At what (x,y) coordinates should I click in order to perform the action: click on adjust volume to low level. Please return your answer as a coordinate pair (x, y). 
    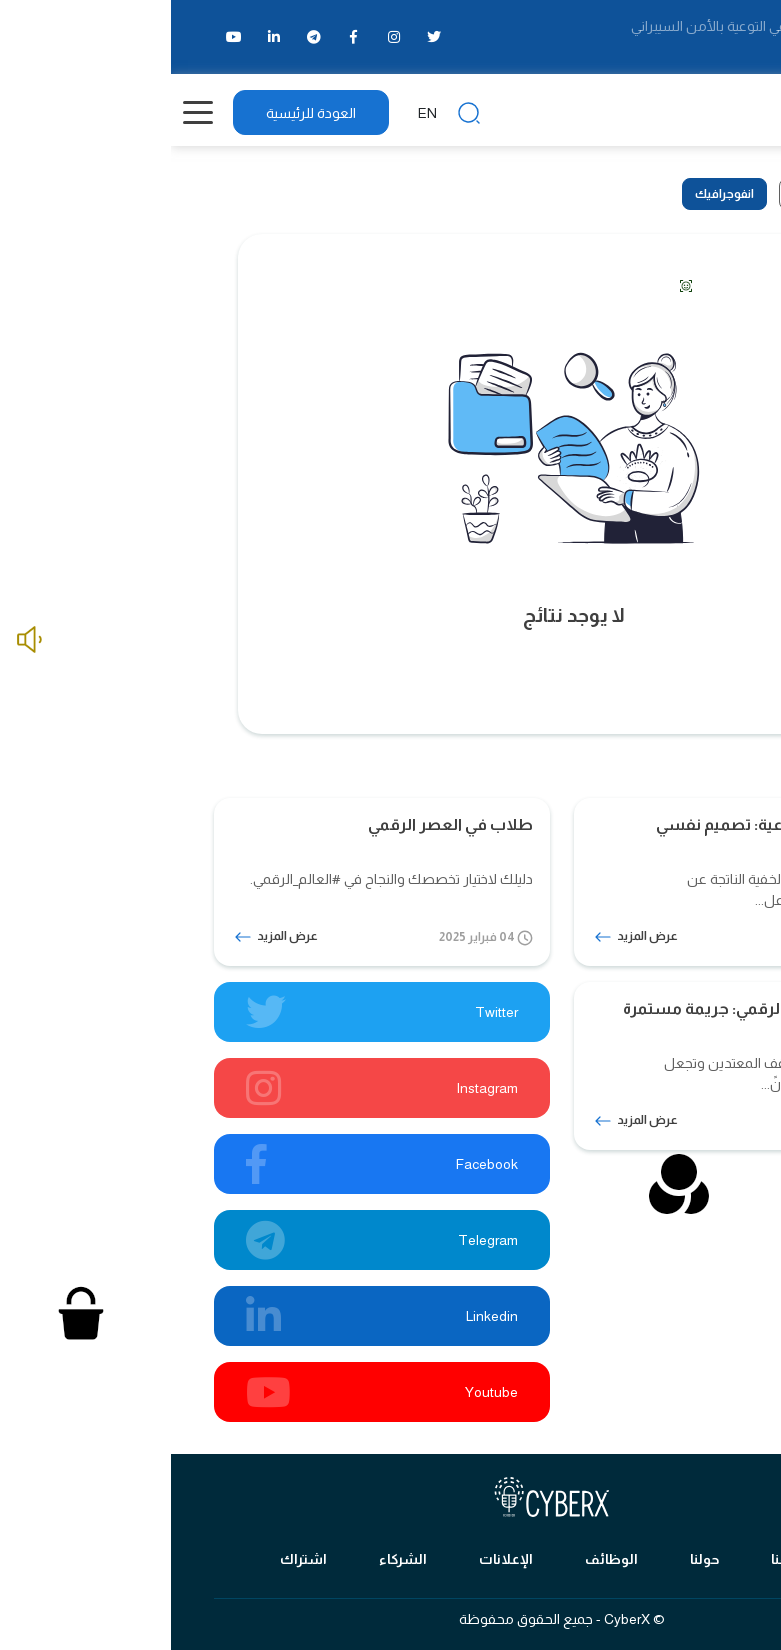
    Looking at the image, I should click on (31, 639).